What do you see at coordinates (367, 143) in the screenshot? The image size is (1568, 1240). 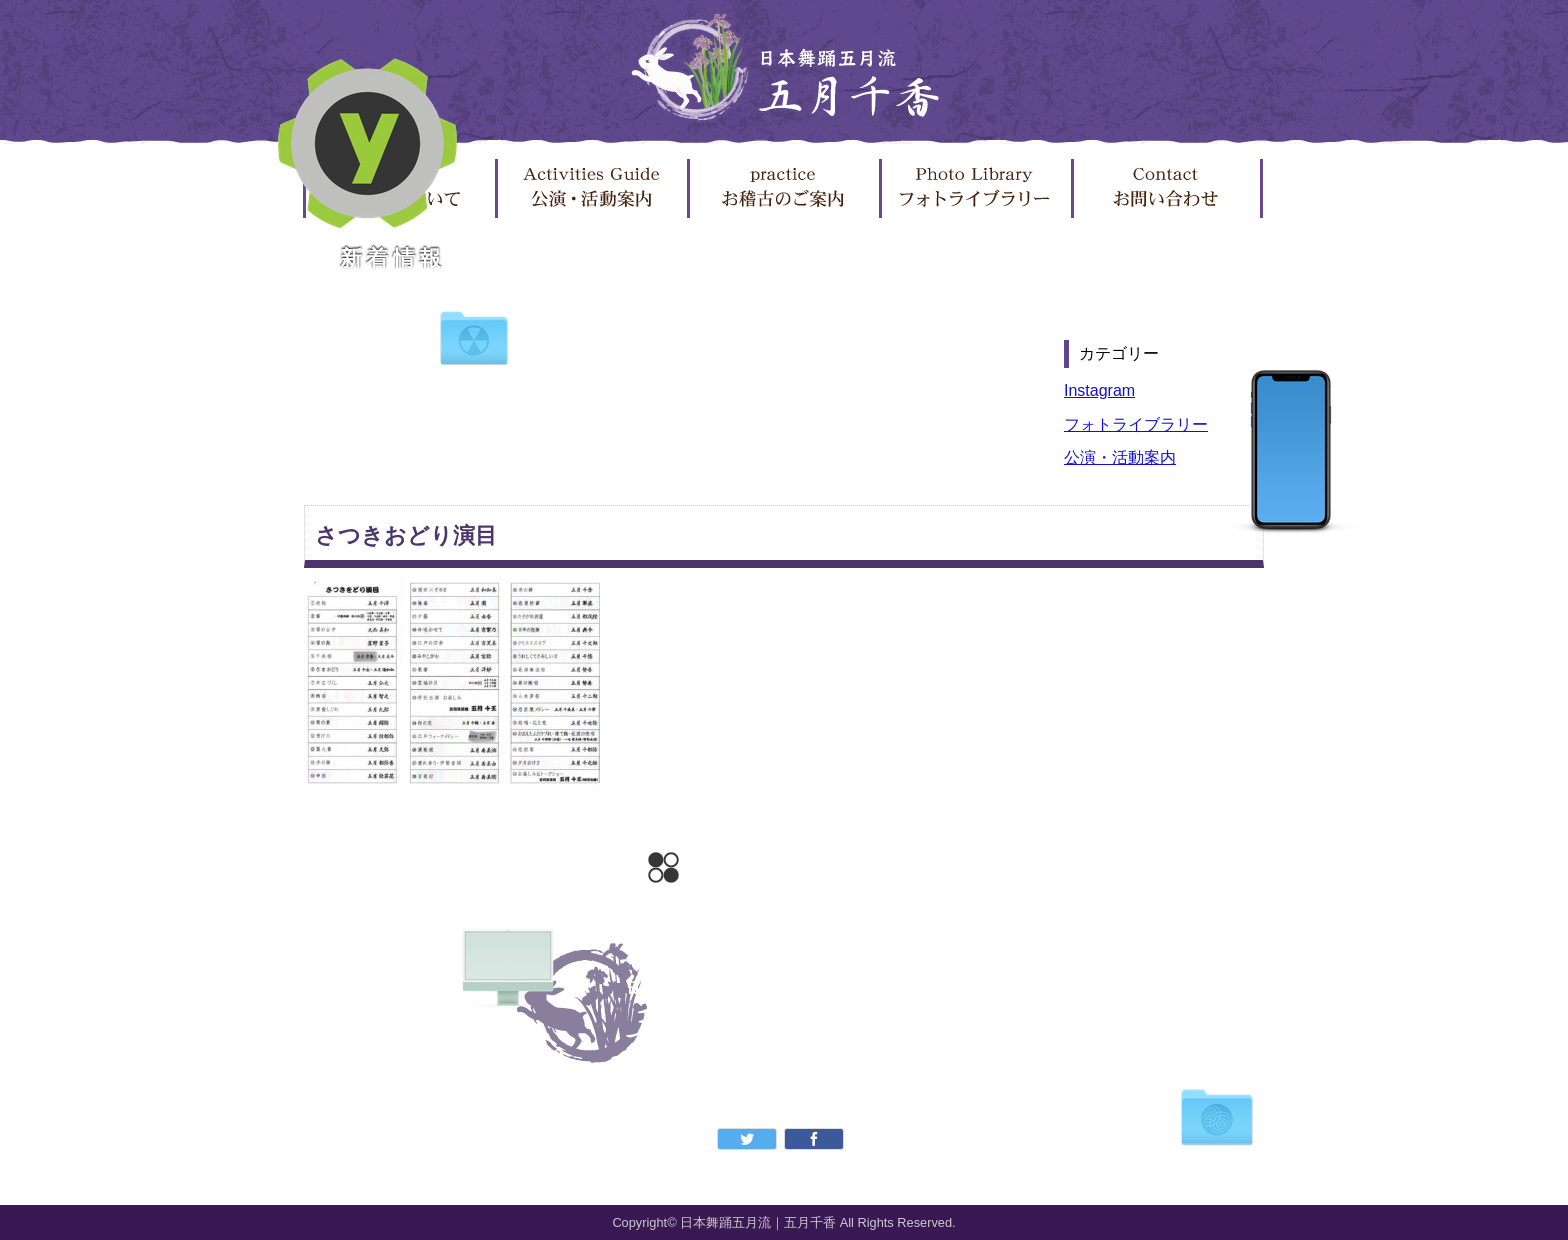 I see `open YubiKey Manager application` at bounding box center [367, 143].